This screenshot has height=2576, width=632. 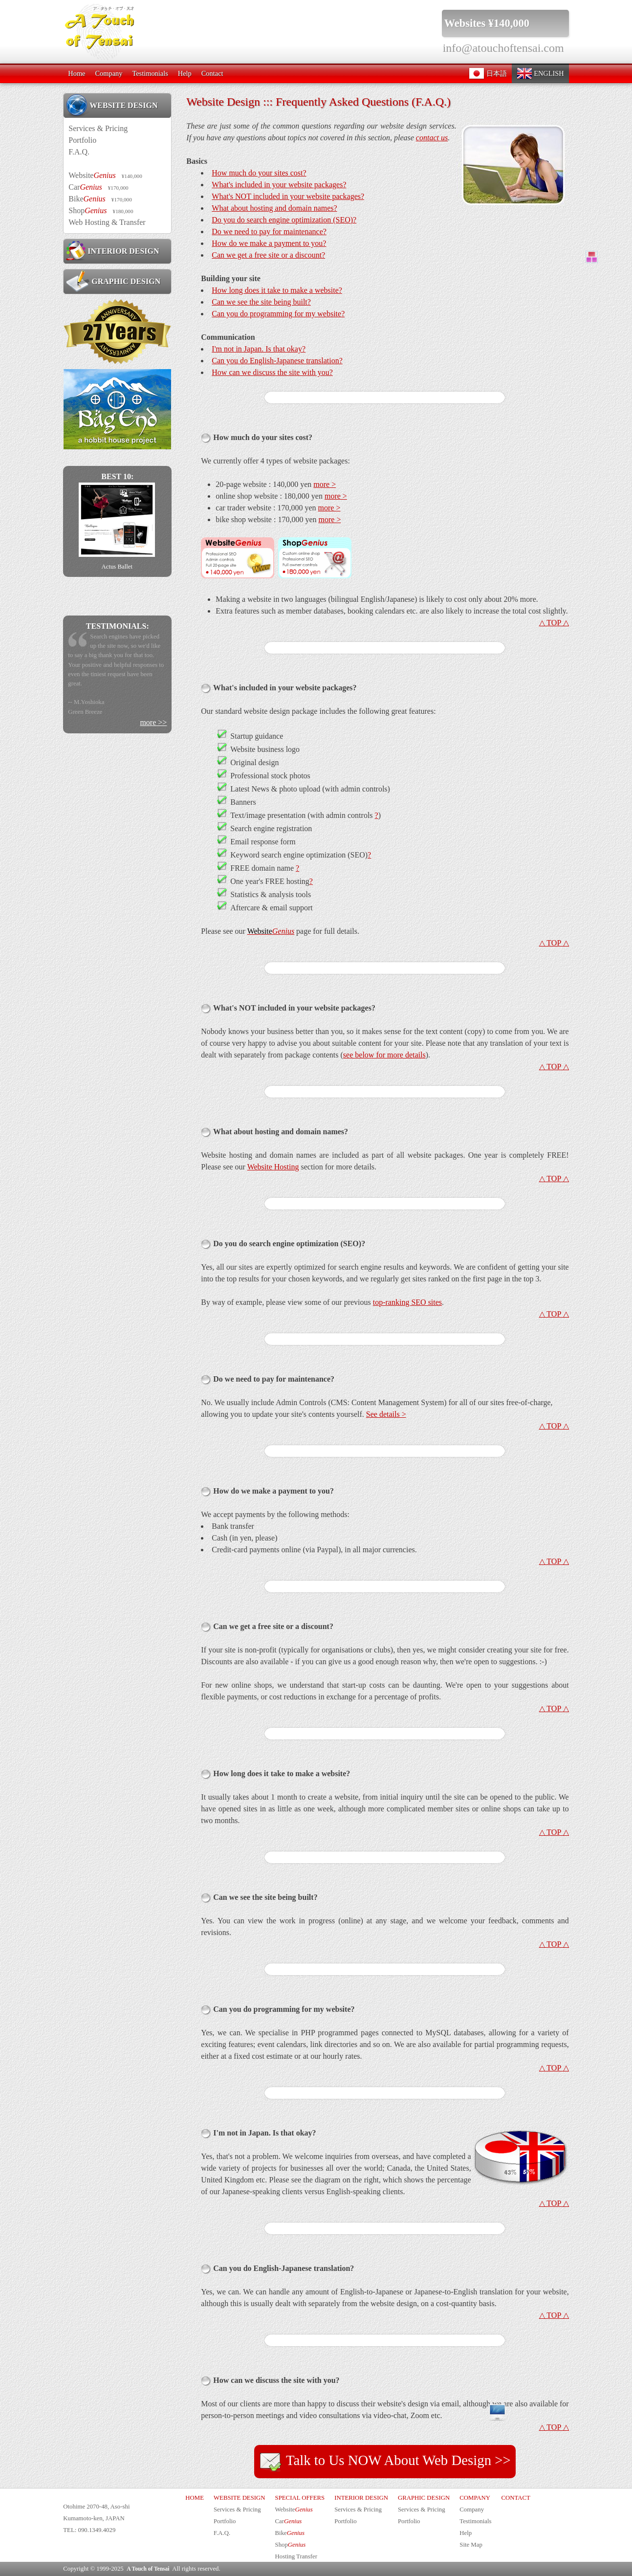 I want to click on represents an iMac desktop computer, so click(x=497, y=2411).